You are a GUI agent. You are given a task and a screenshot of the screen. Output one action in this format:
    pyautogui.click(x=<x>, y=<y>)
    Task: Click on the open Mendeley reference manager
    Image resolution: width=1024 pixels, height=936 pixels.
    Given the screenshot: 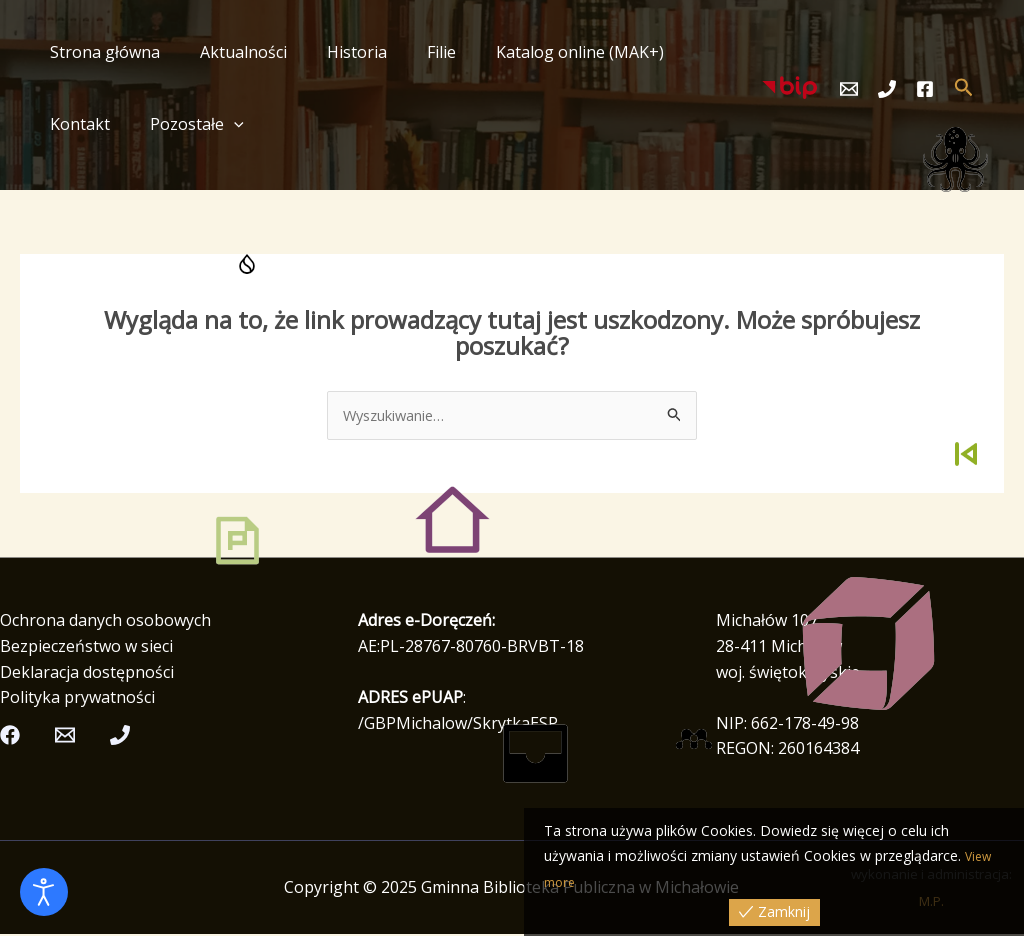 What is the action you would take?
    pyautogui.click(x=694, y=739)
    